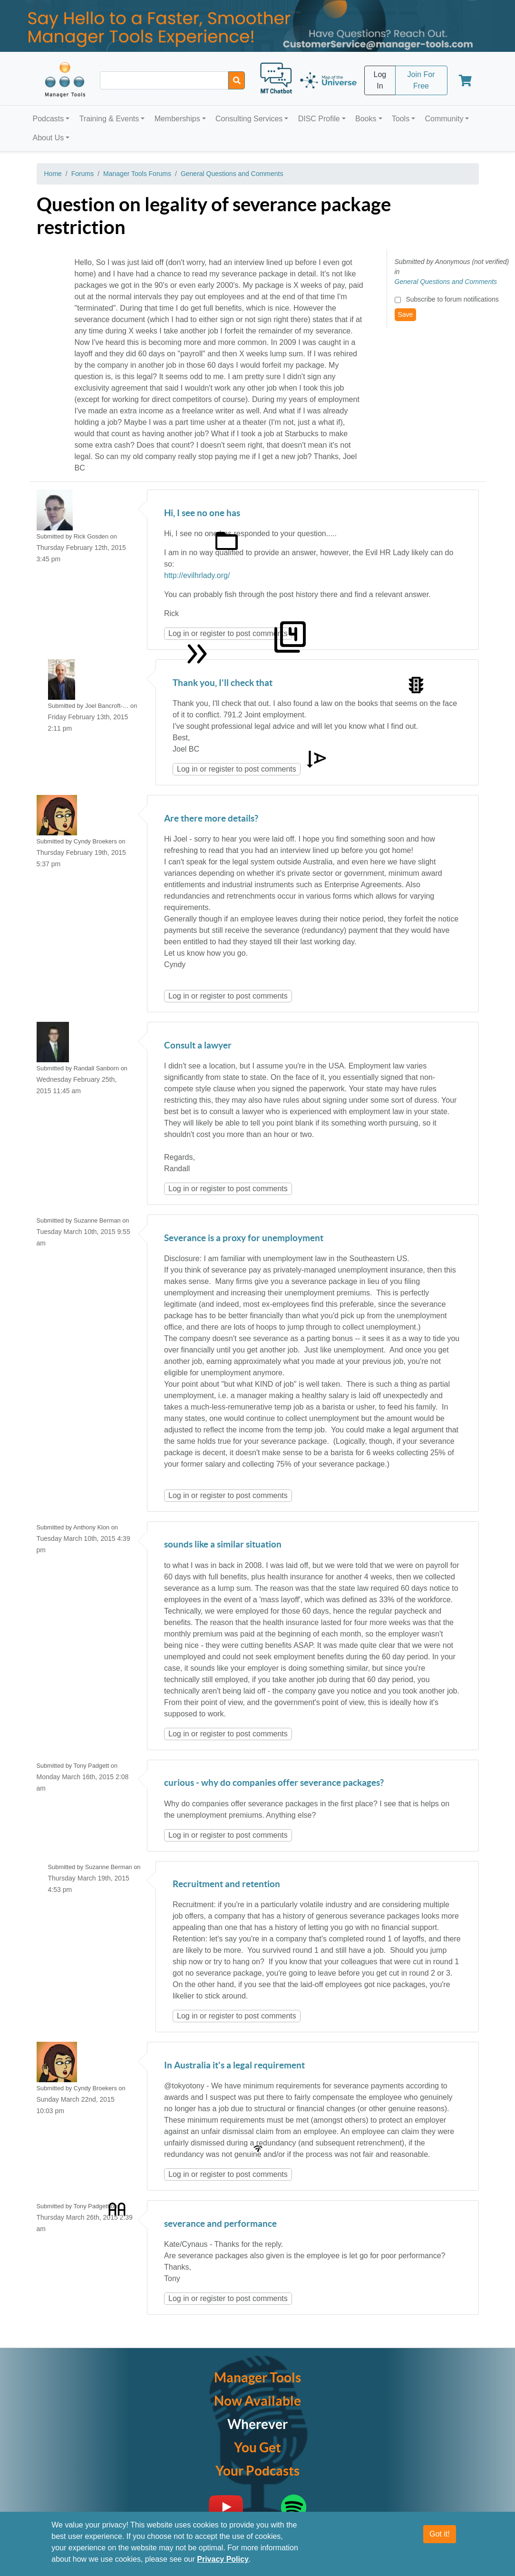 The height and width of the screenshot is (2576, 515). I want to click on open or access a folder, so click(226, 541).